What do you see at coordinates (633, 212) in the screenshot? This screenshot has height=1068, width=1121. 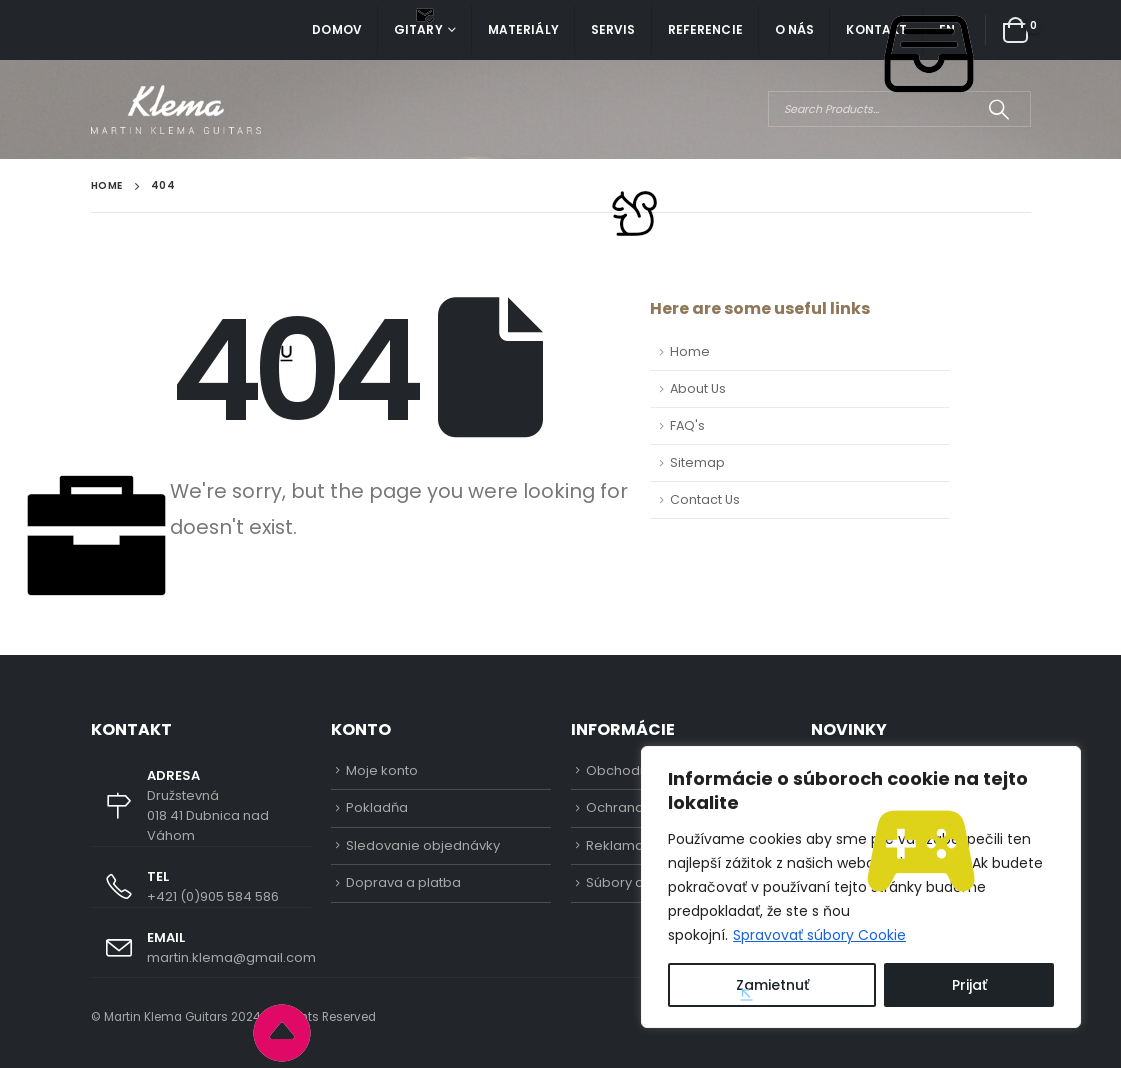 I see `access GitHub's saved or stashed content` at bounding box center [633, 212].